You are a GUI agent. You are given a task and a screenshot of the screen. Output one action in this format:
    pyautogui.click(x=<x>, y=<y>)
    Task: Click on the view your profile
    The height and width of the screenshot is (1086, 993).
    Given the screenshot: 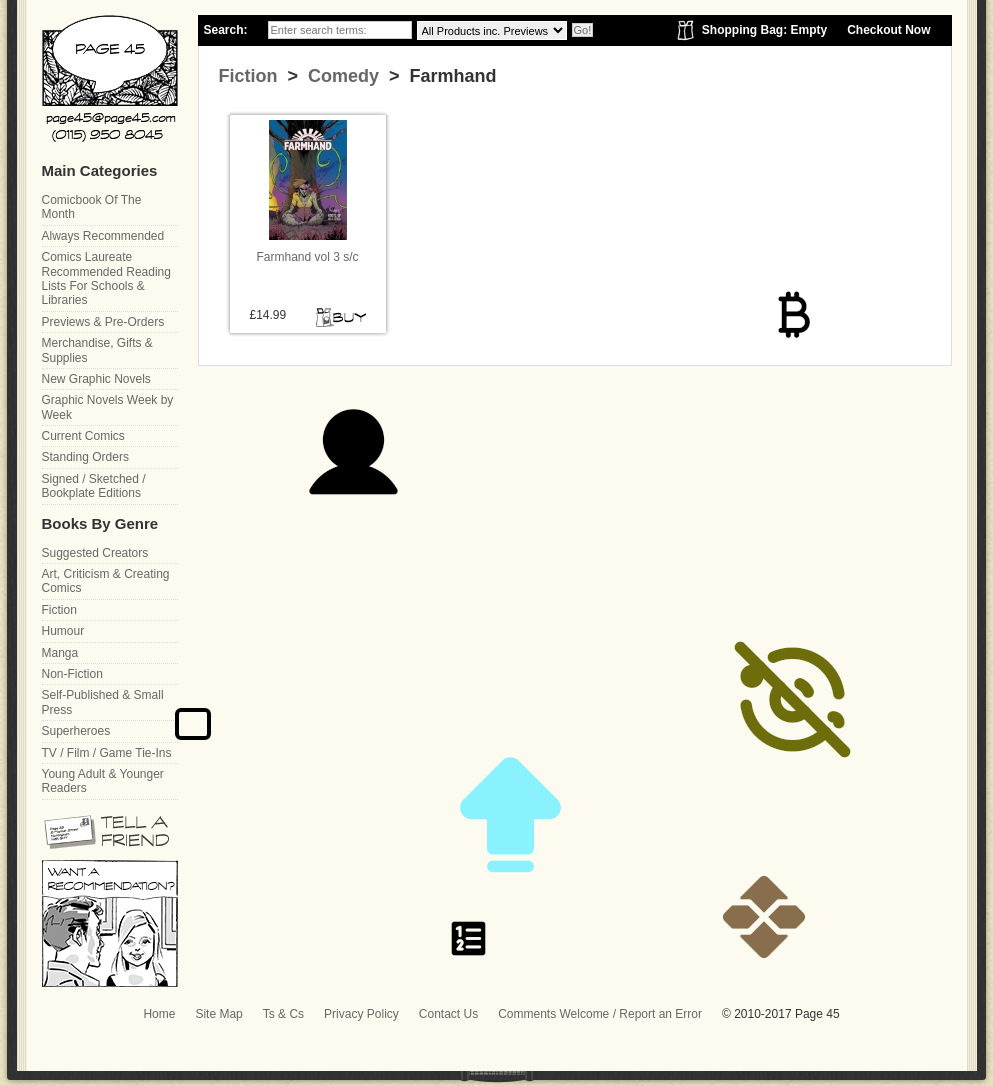 What is the action you would take?
    pyautogui.click(x=353, y=453)
    